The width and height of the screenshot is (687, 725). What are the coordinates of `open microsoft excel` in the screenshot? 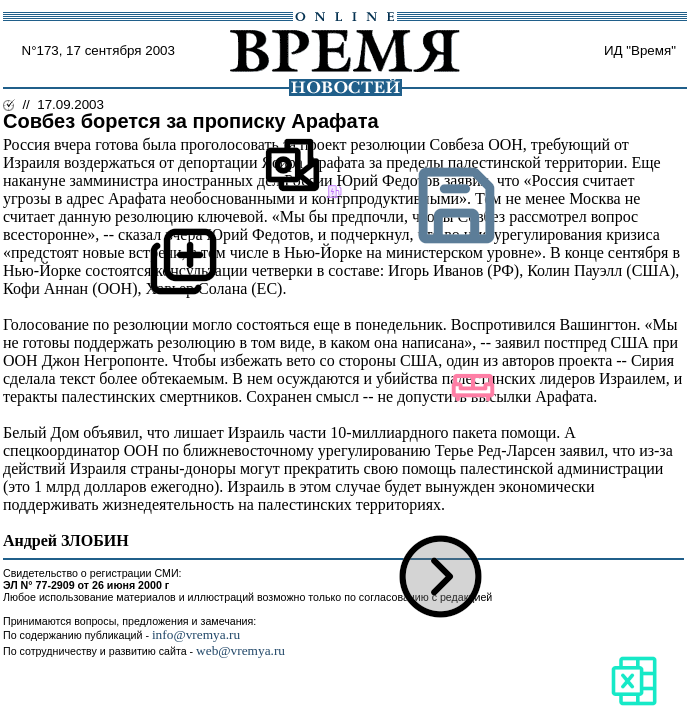 It's located at (636, 681).